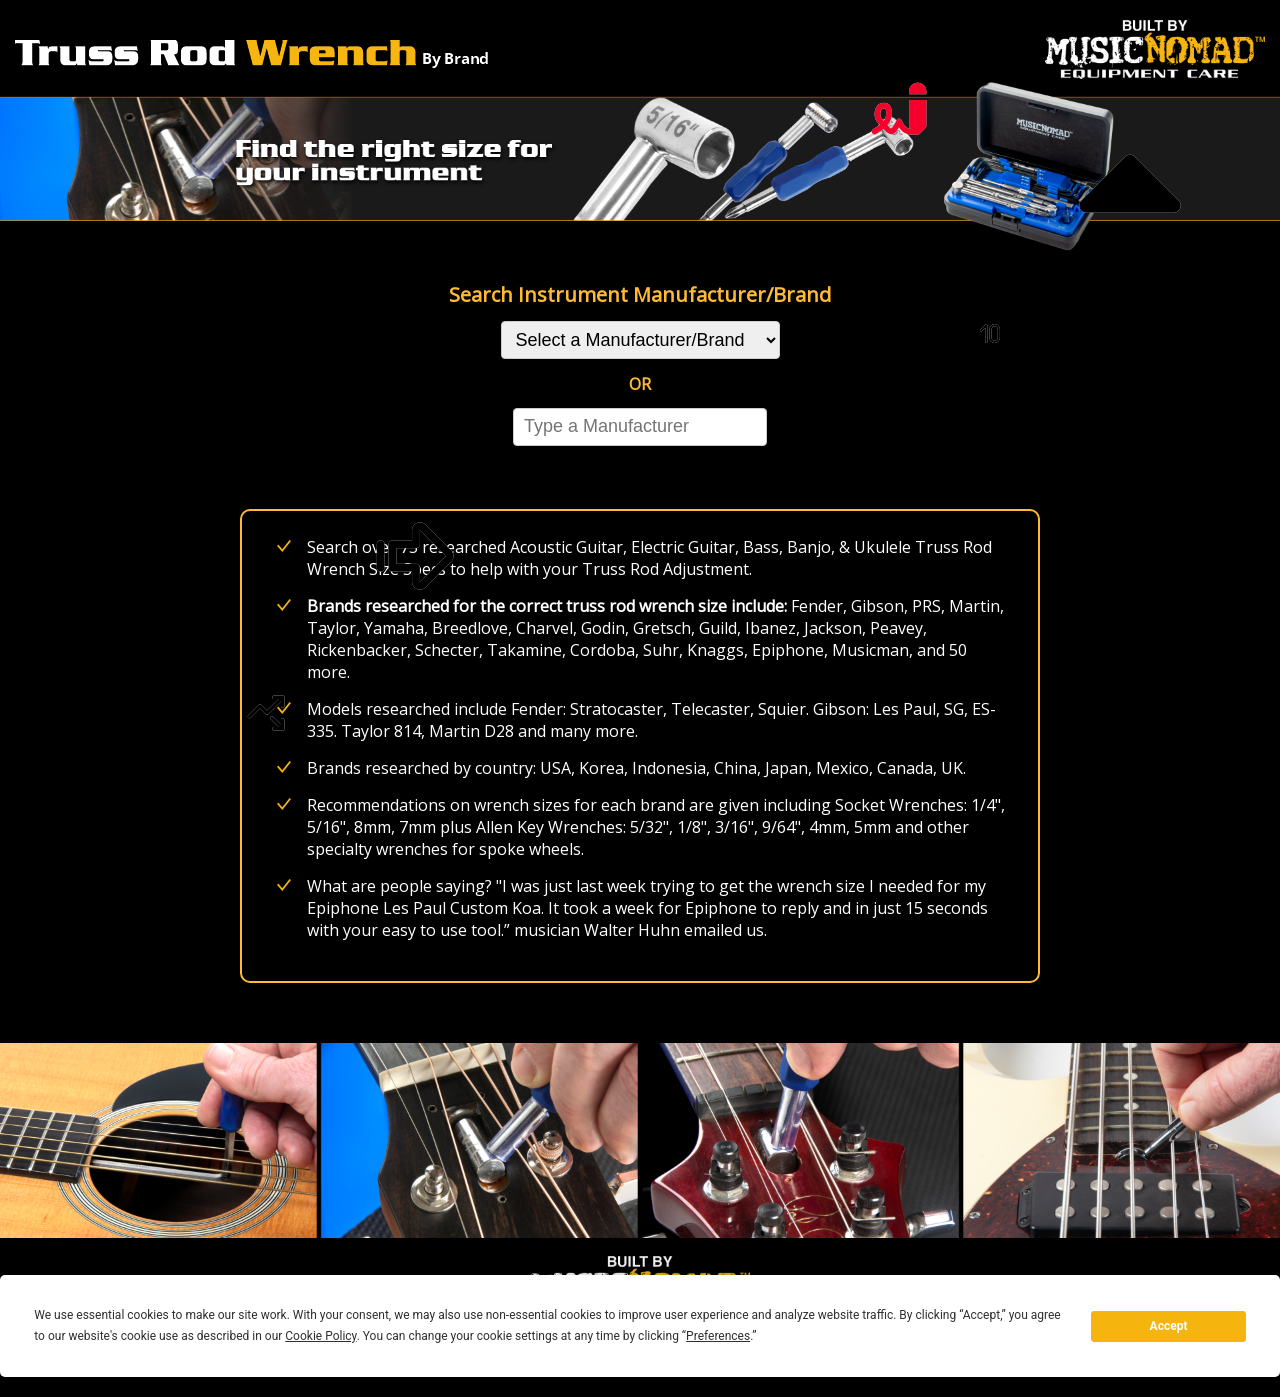  What do you see at coordinates (1130, 191) in the screenshot?
I see `collapse an expanded section` at bounding box center [1130, 191].